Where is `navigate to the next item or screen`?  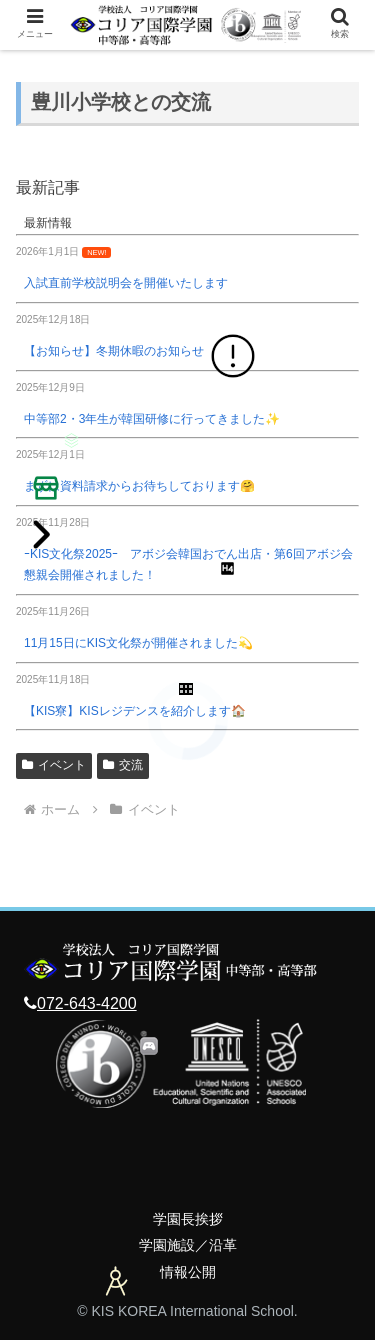 navigate to the next item or screen is located at coordinates (40, 534).